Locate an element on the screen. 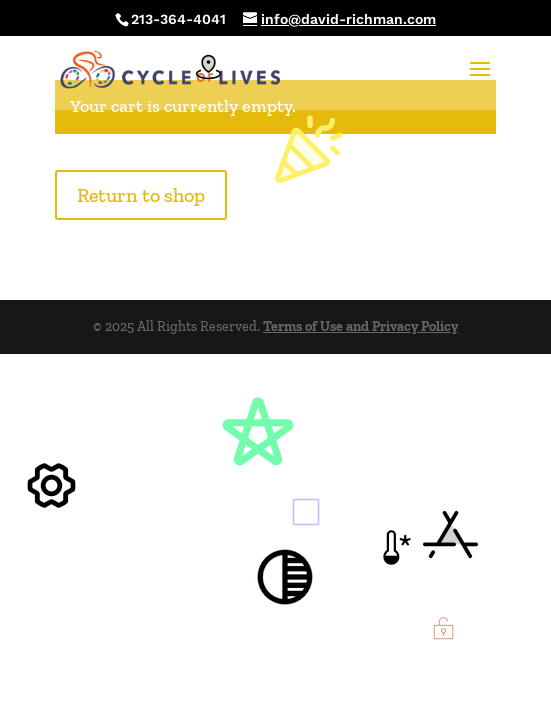 The width and height of the screenshot is (551, 720). view location area or region on map is located at coordinates (208, 67).